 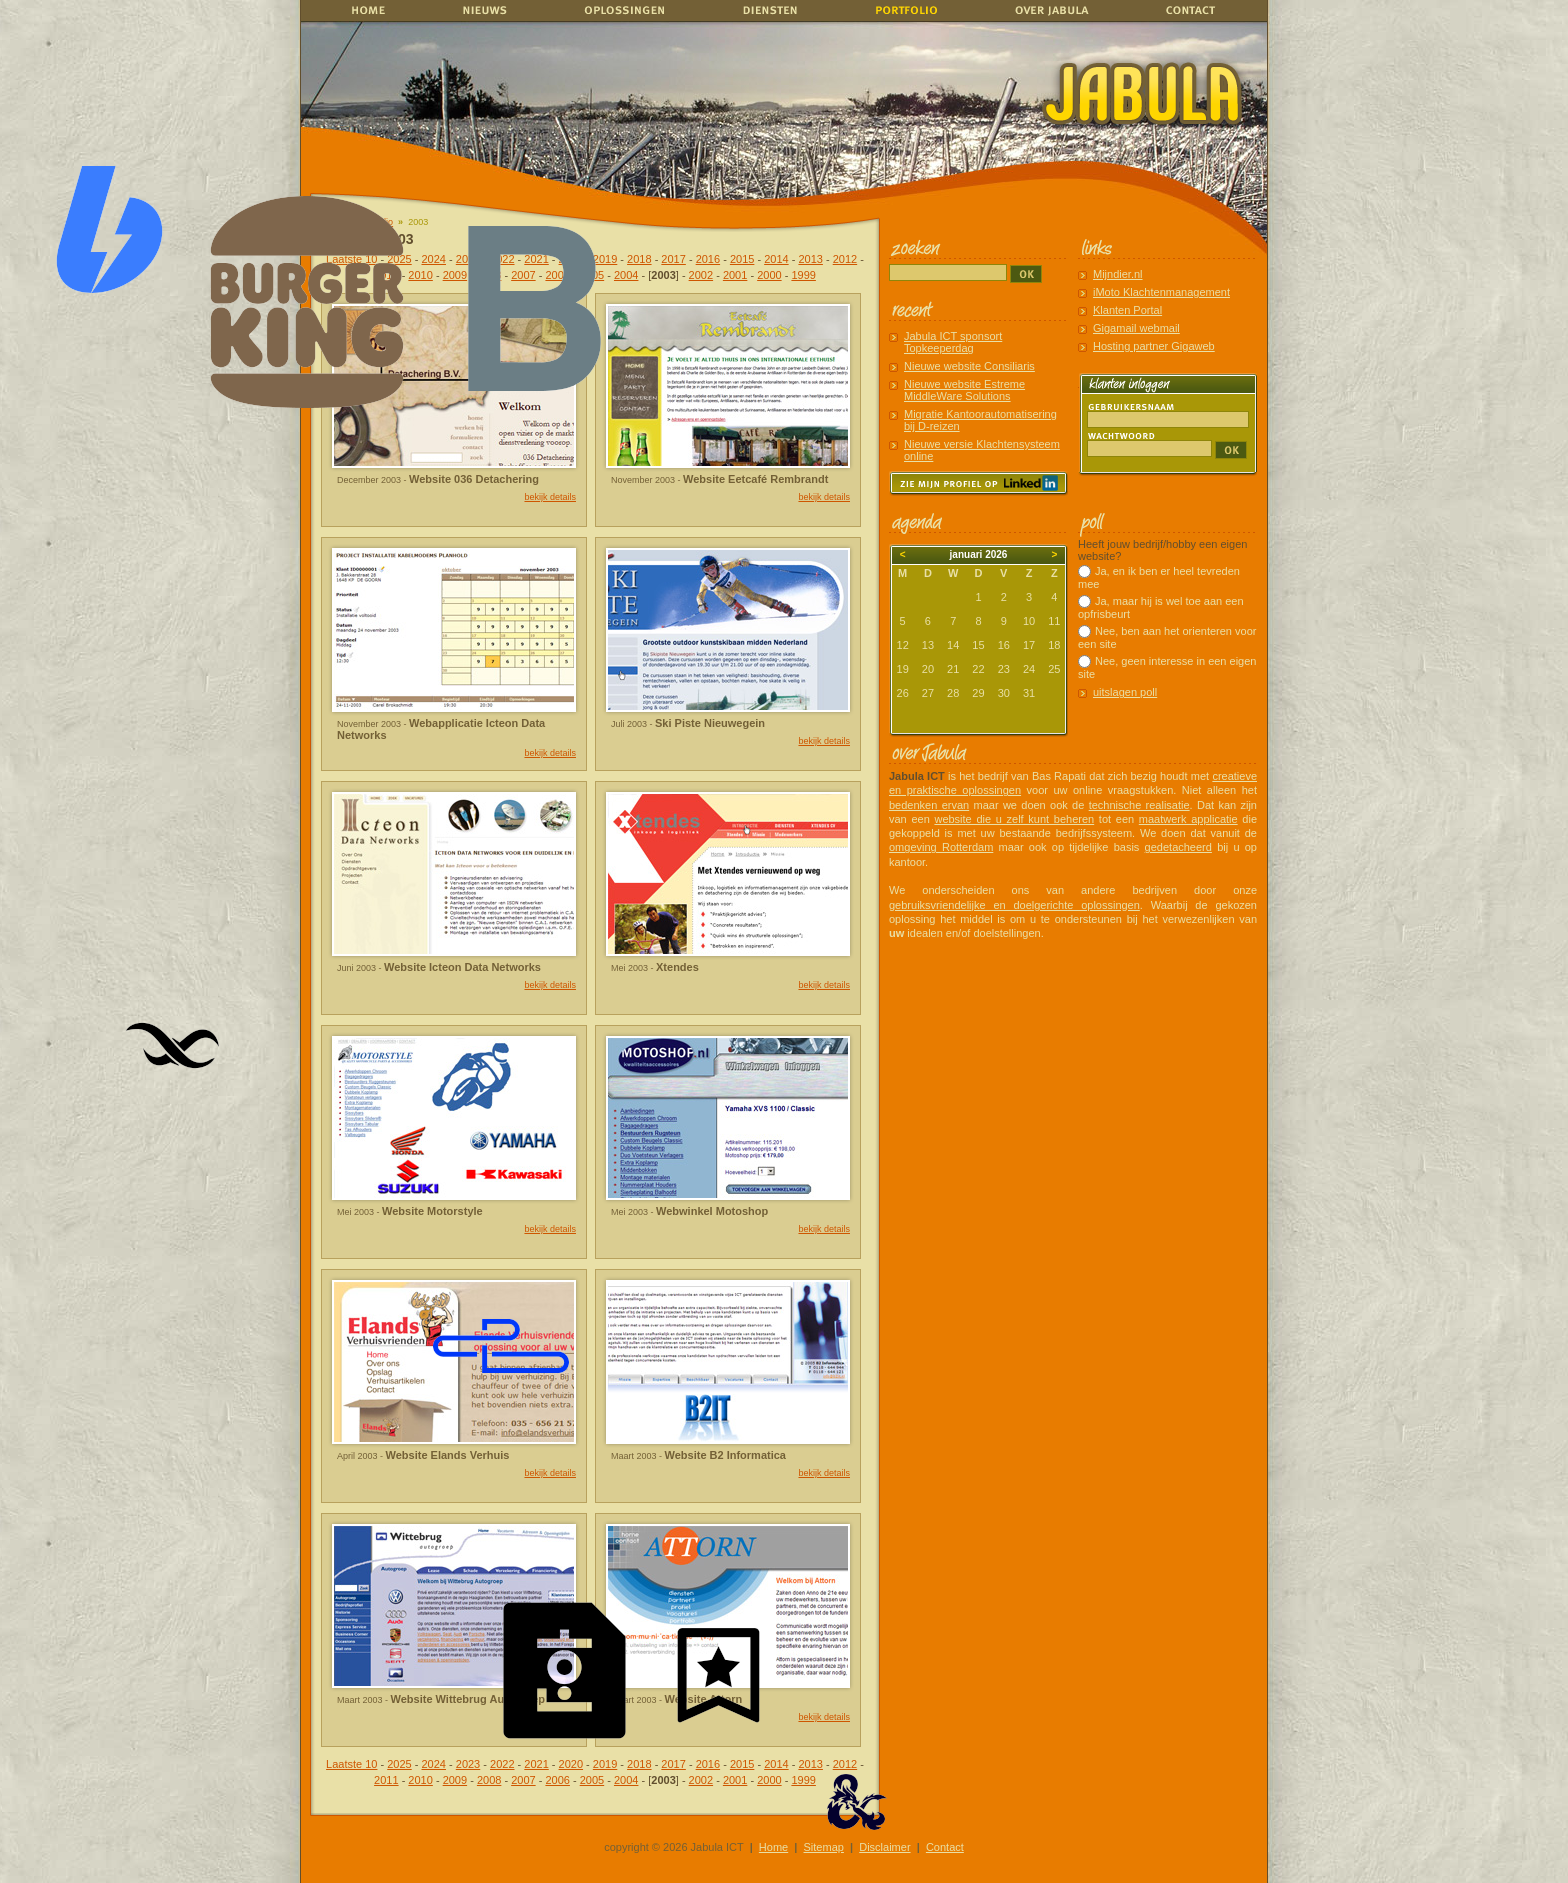 I want to click on barmenia insurance company logo, so click(x=534, y=308).